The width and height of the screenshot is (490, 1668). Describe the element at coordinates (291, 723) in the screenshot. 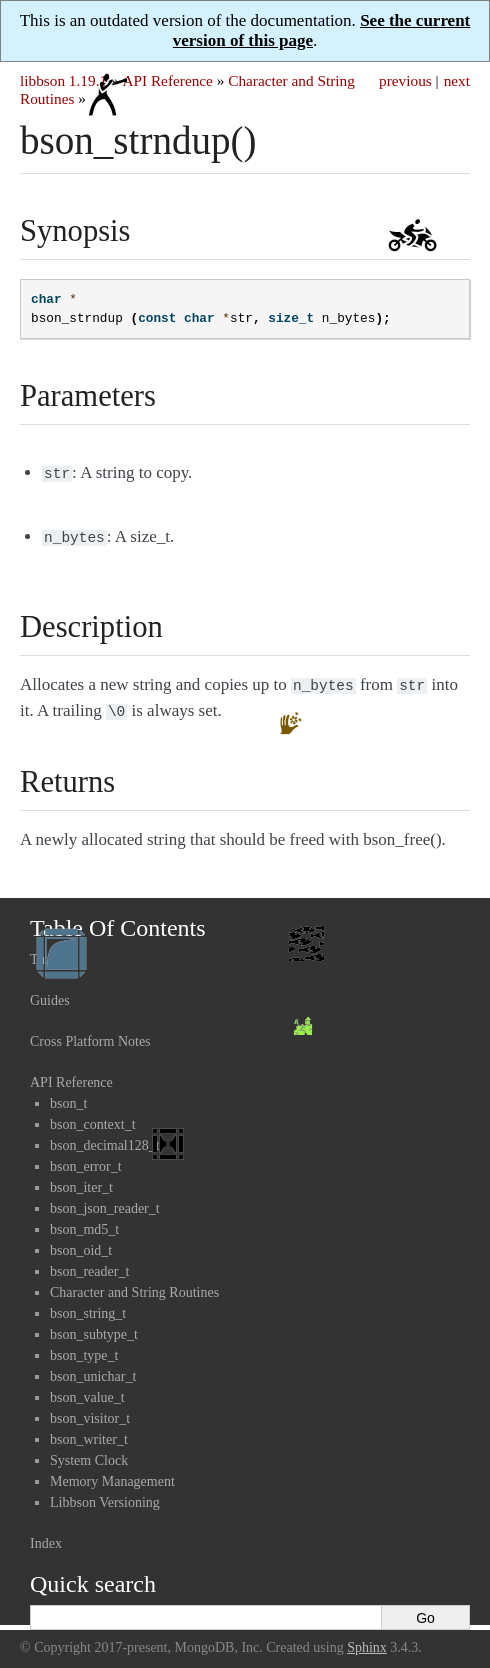

I see `cast an ice or frost spell` at that location.